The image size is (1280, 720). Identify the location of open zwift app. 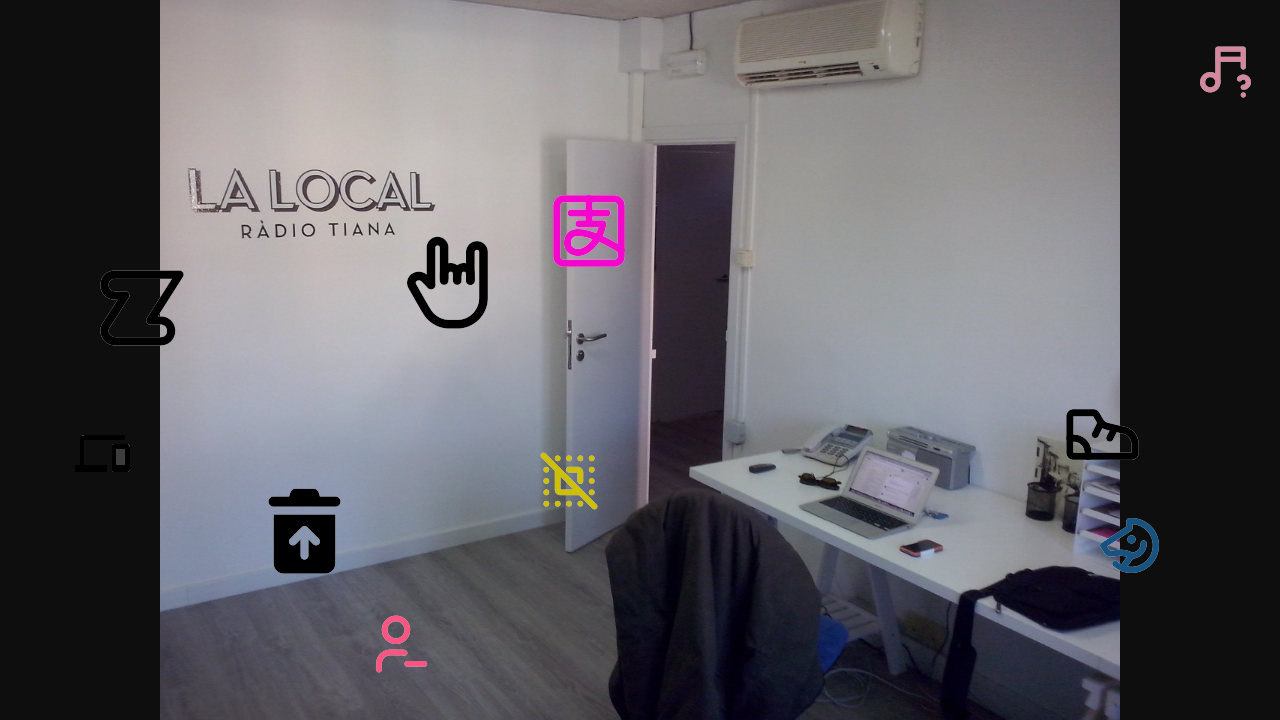
(142, 308).